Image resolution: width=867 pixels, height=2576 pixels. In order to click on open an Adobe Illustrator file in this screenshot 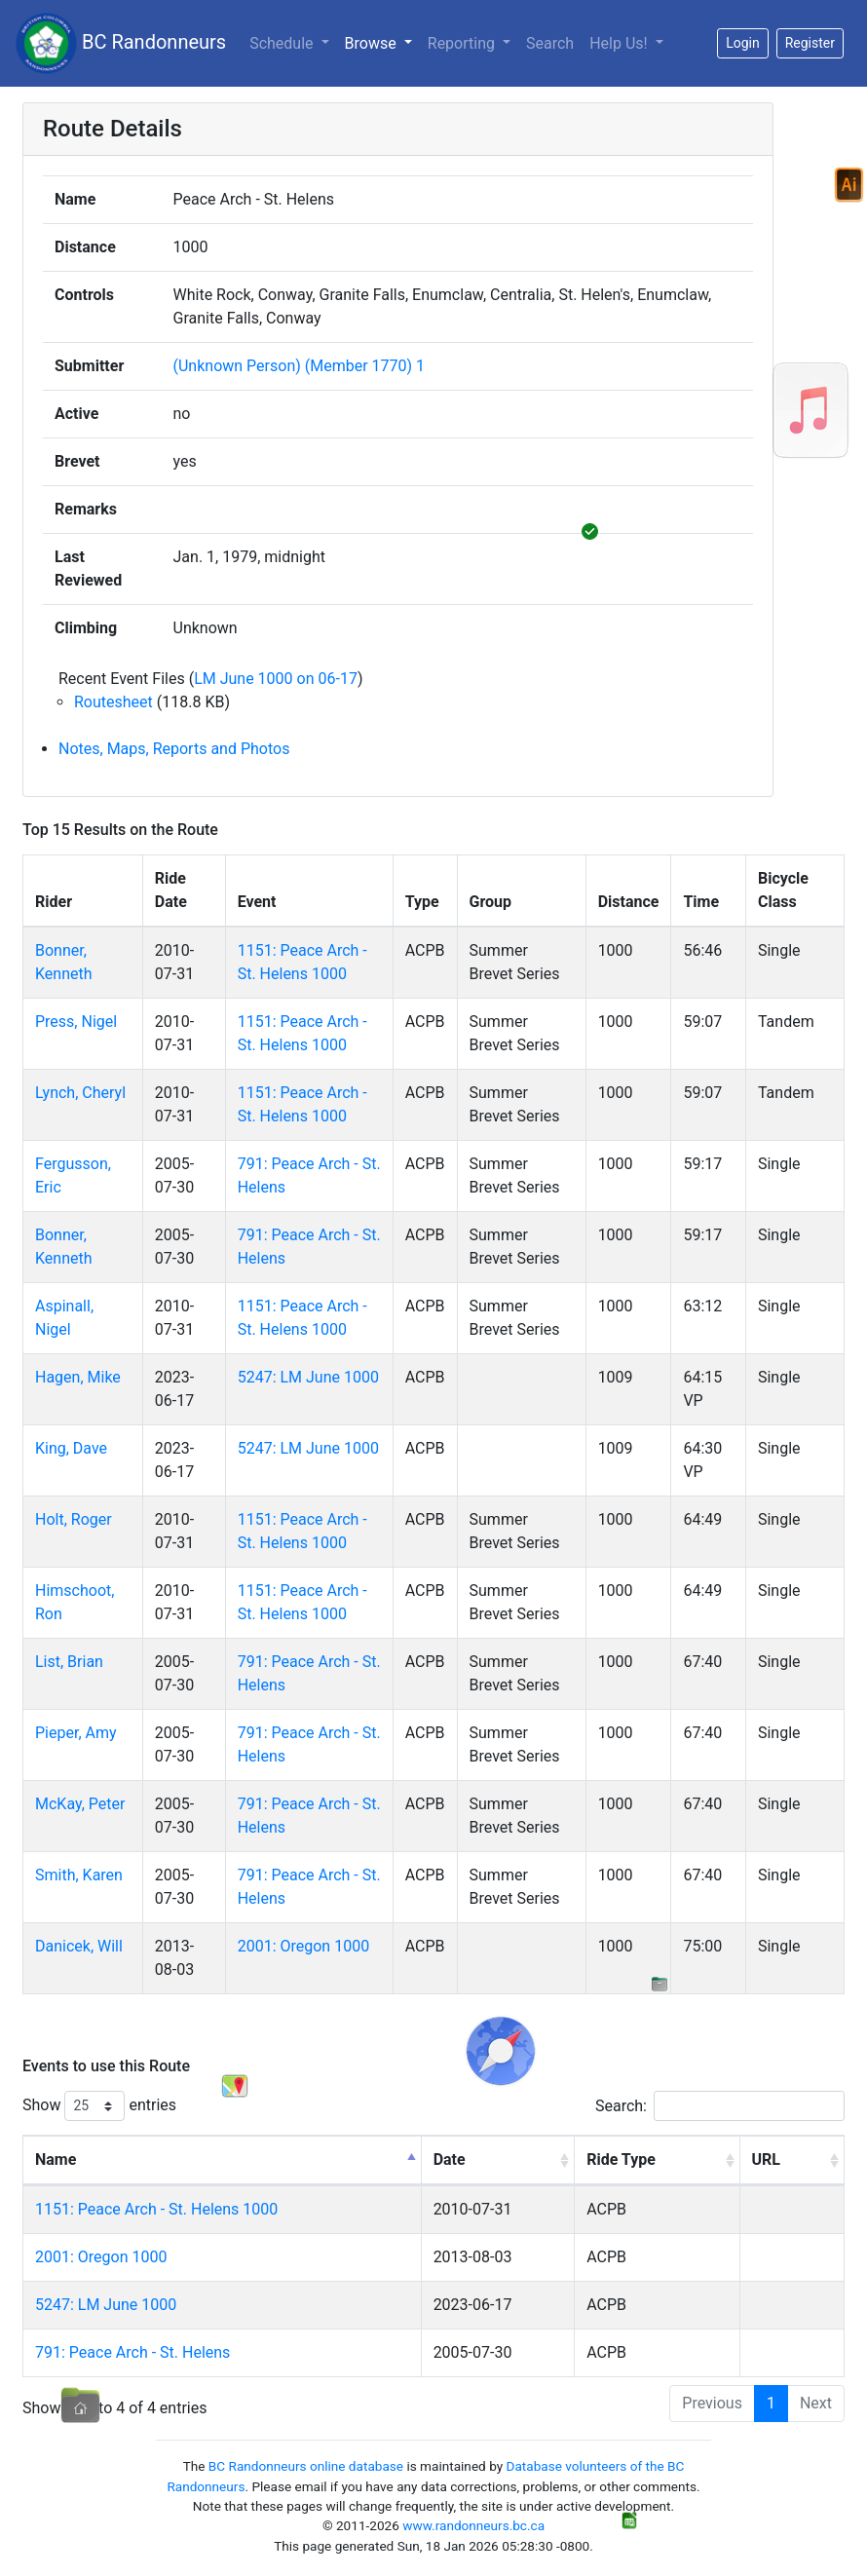, I will do `click(848, 184)`.